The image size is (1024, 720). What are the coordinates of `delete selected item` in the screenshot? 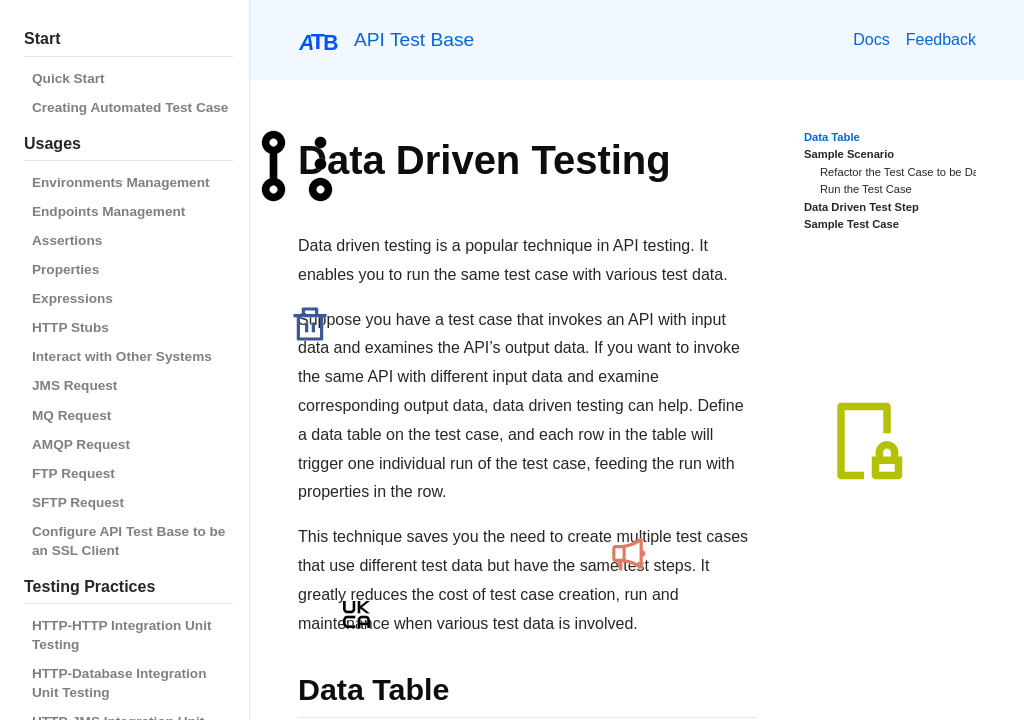 It's located at (310, 324).